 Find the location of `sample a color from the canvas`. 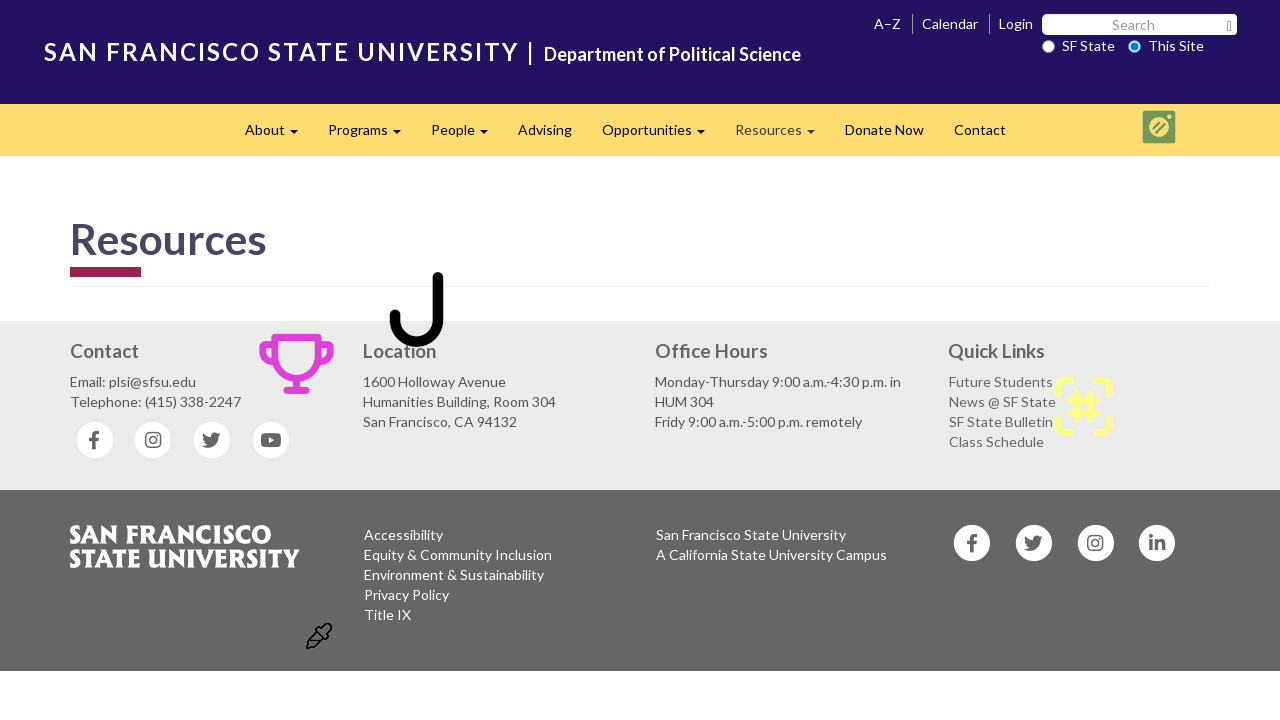

sample a color from the canvas is located at coordinates (319, 636).